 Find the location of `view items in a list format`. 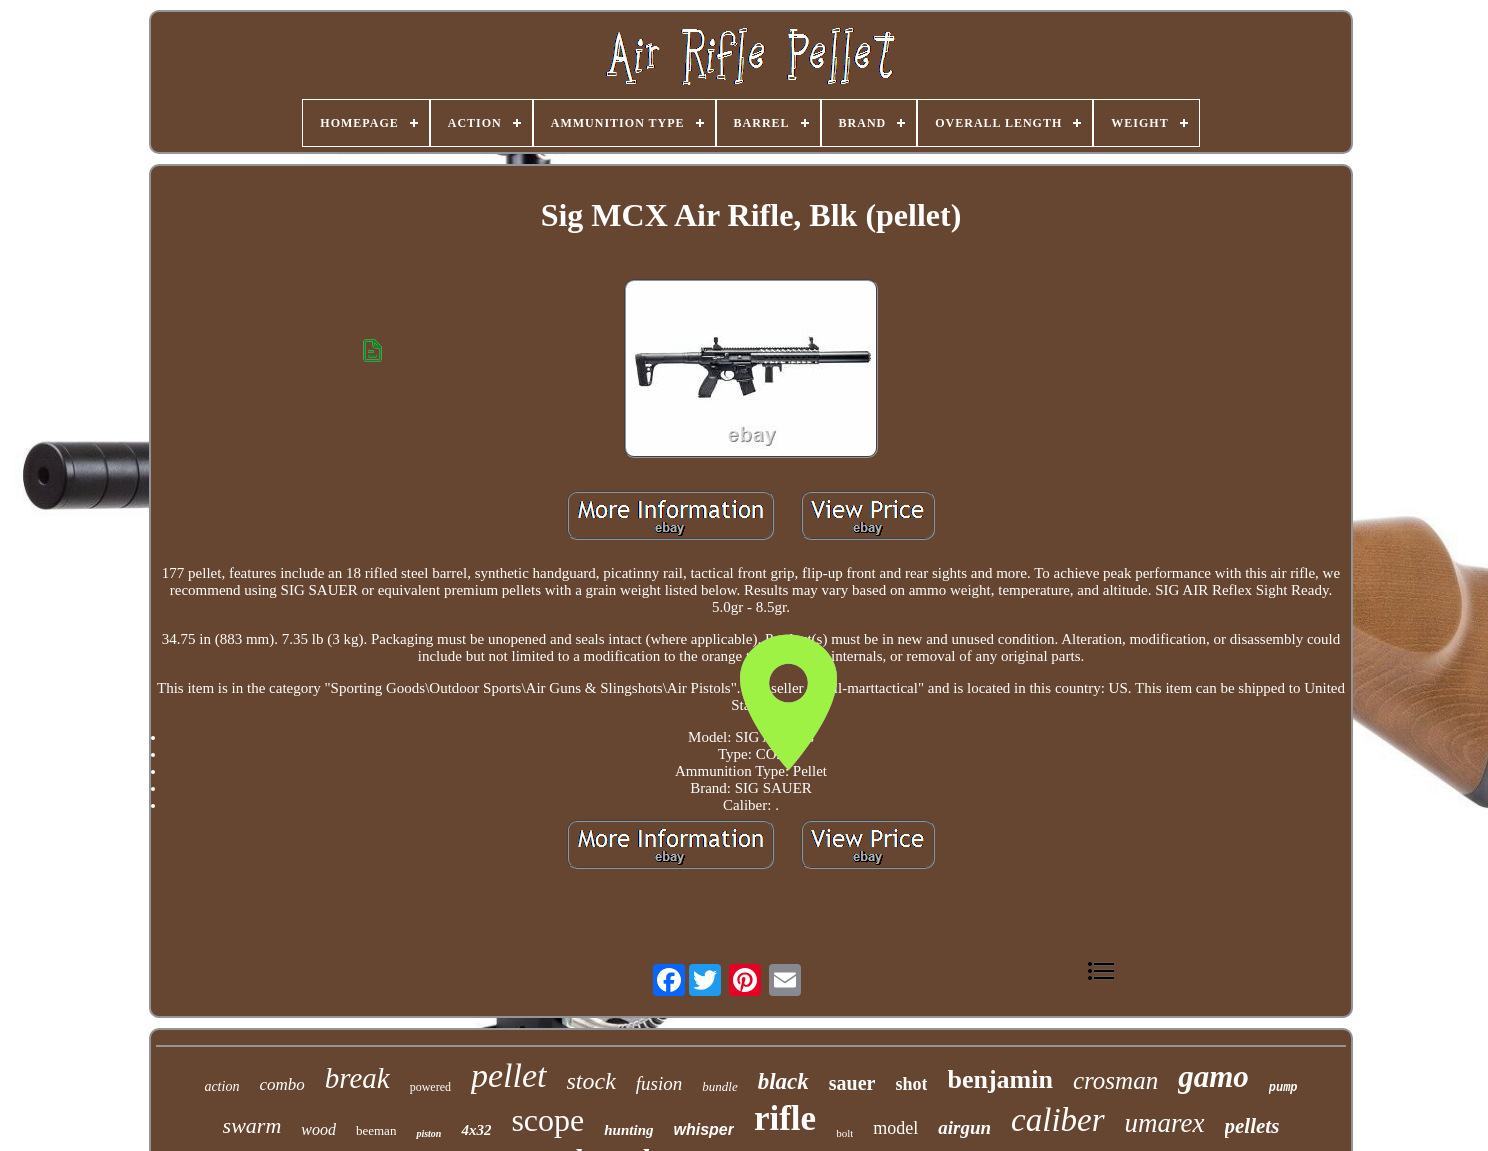

view items in a list format is located at coordinates (1101, 971).